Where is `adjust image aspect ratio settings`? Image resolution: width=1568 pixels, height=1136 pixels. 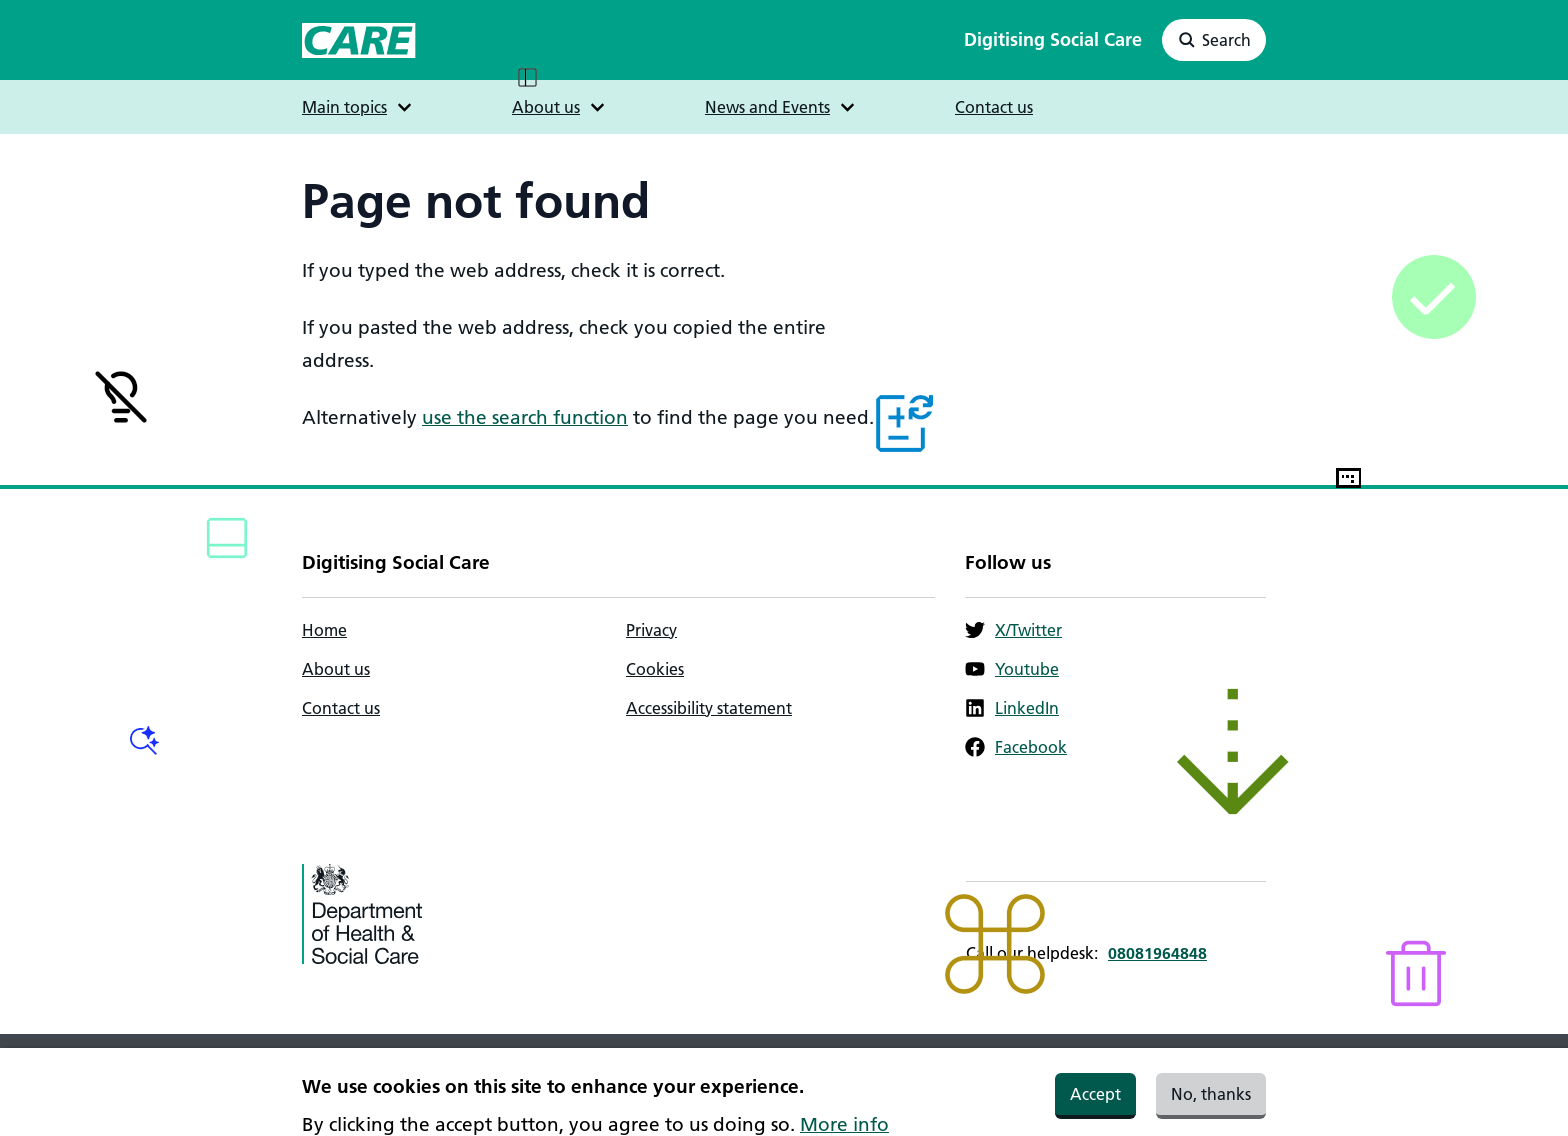 adjust image aspect ratio settings is located at coordinates (1349, 478).